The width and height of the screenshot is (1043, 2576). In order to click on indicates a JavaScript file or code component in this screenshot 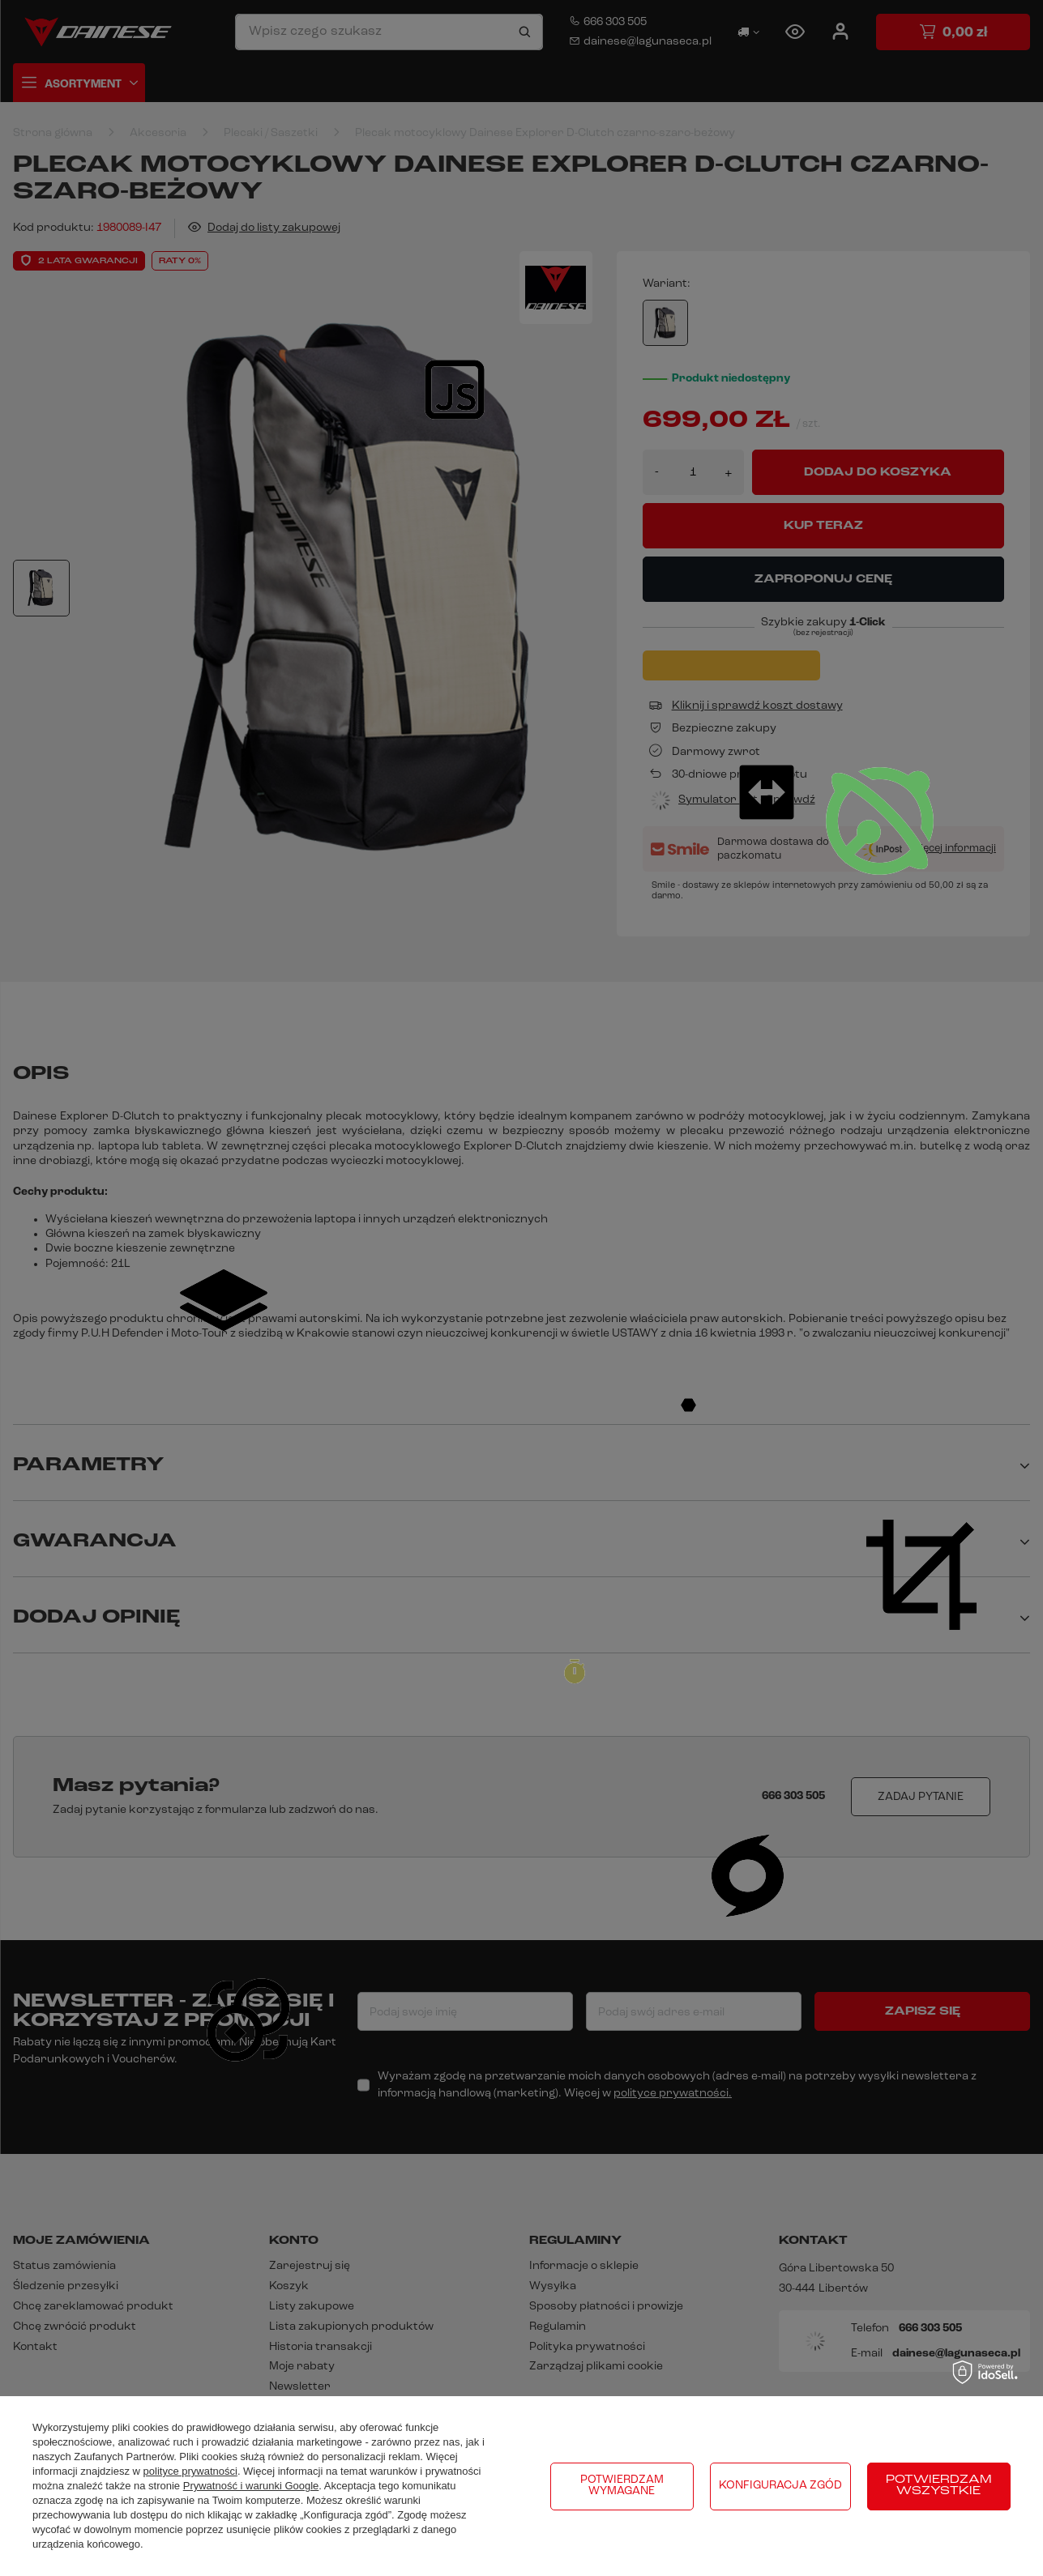, I will do `click(455, 390)`.